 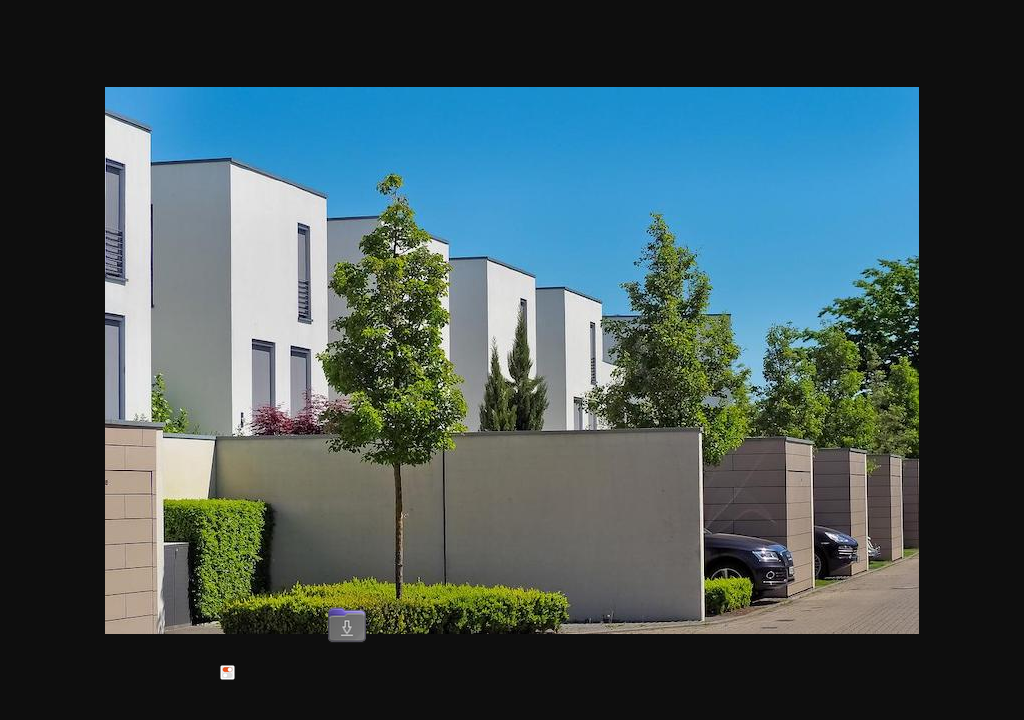 I want to click on open your downloads folder, so click(x=347, y=624).